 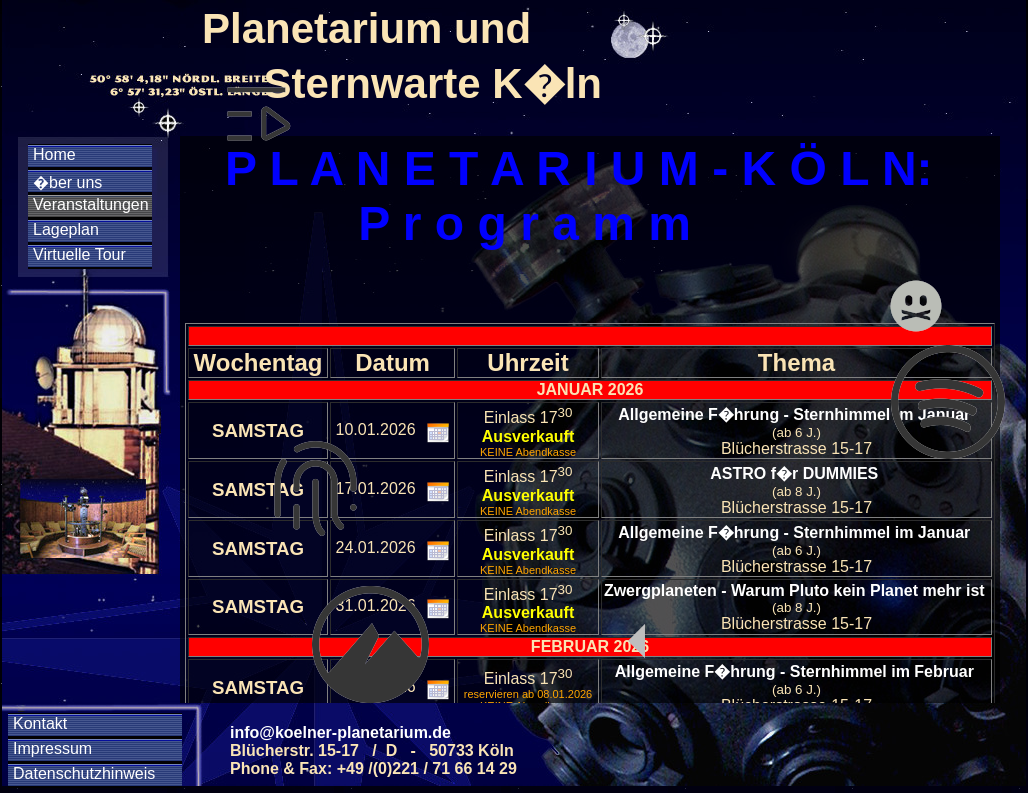 What do you see at coordinates (948, 402) in the screenshot?
I see `open spotify` at bounding box center [948, 402].